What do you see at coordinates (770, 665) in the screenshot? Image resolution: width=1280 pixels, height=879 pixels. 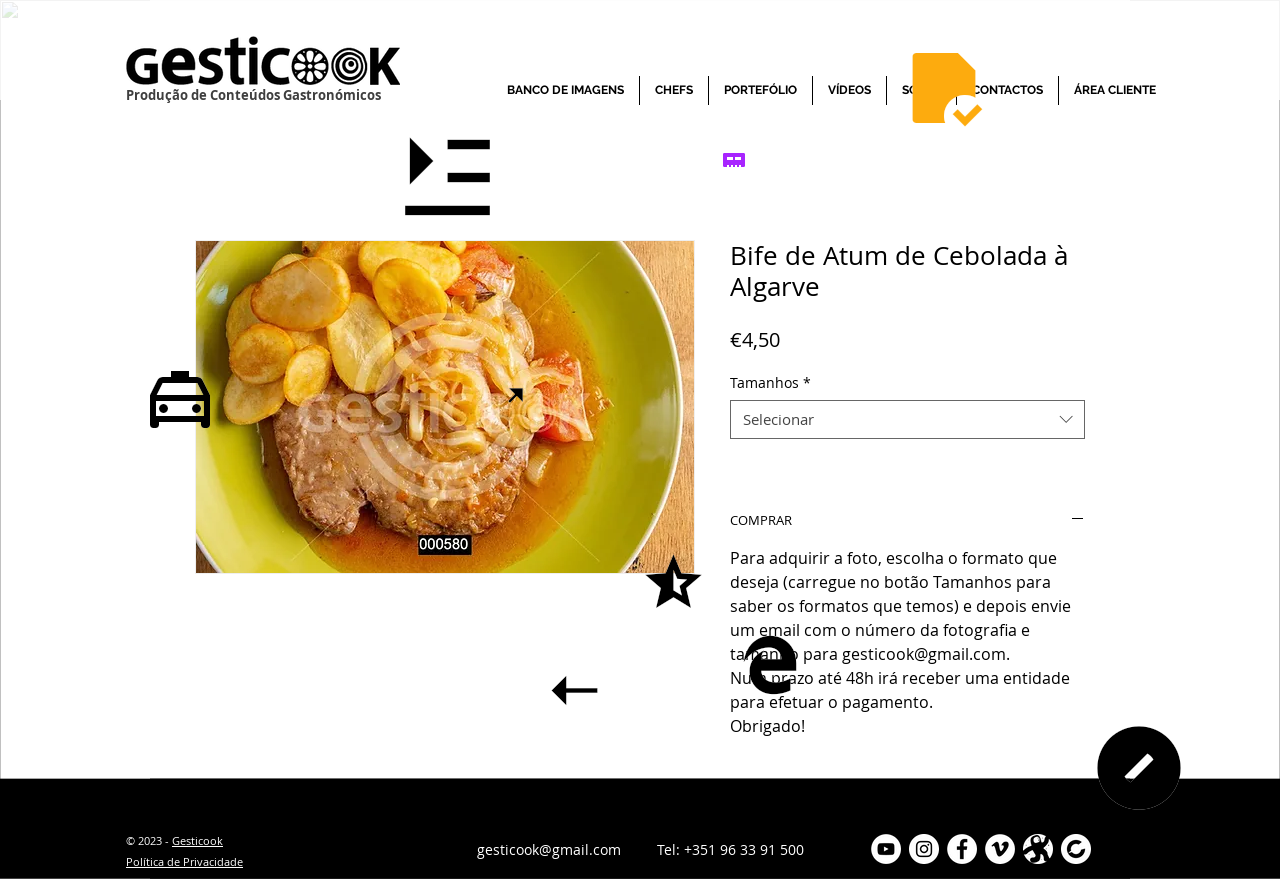 I see `open Microsoft Edge browser` at bounding box center [770, 665].